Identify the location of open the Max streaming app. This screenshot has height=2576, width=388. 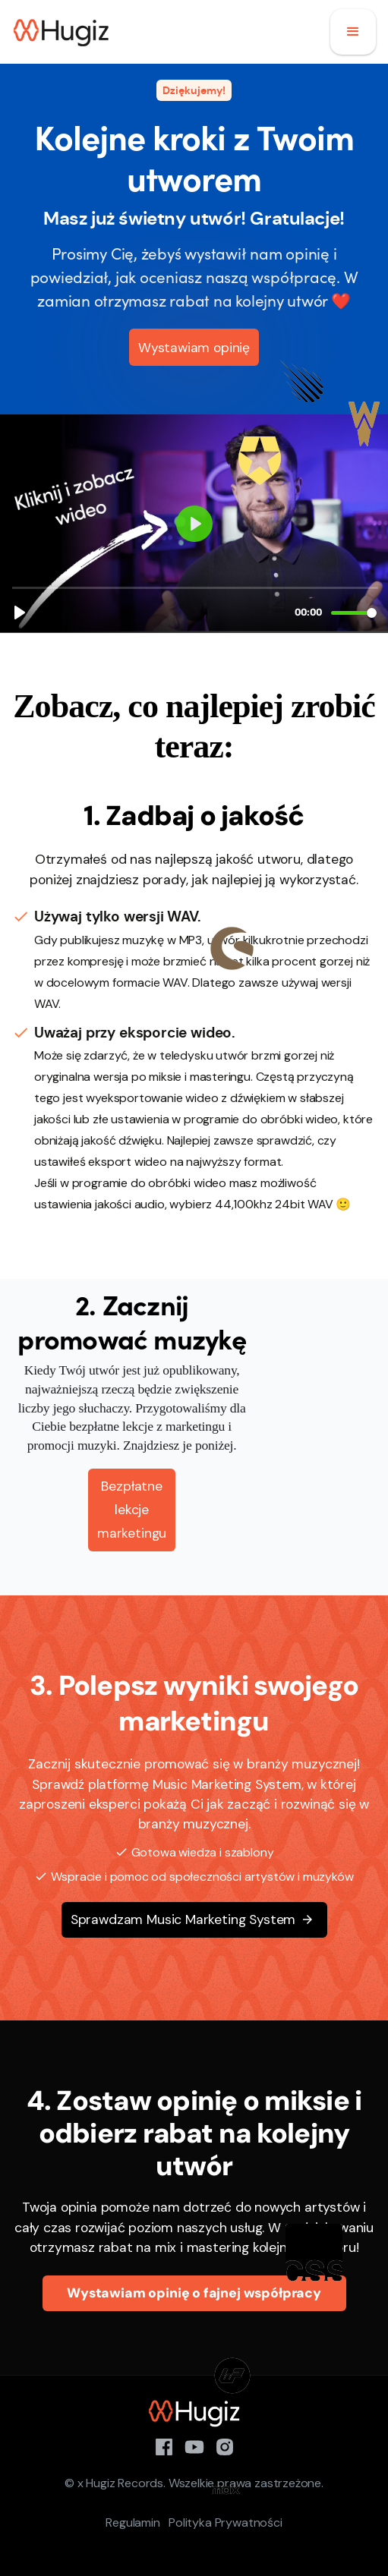
(226, 2490).